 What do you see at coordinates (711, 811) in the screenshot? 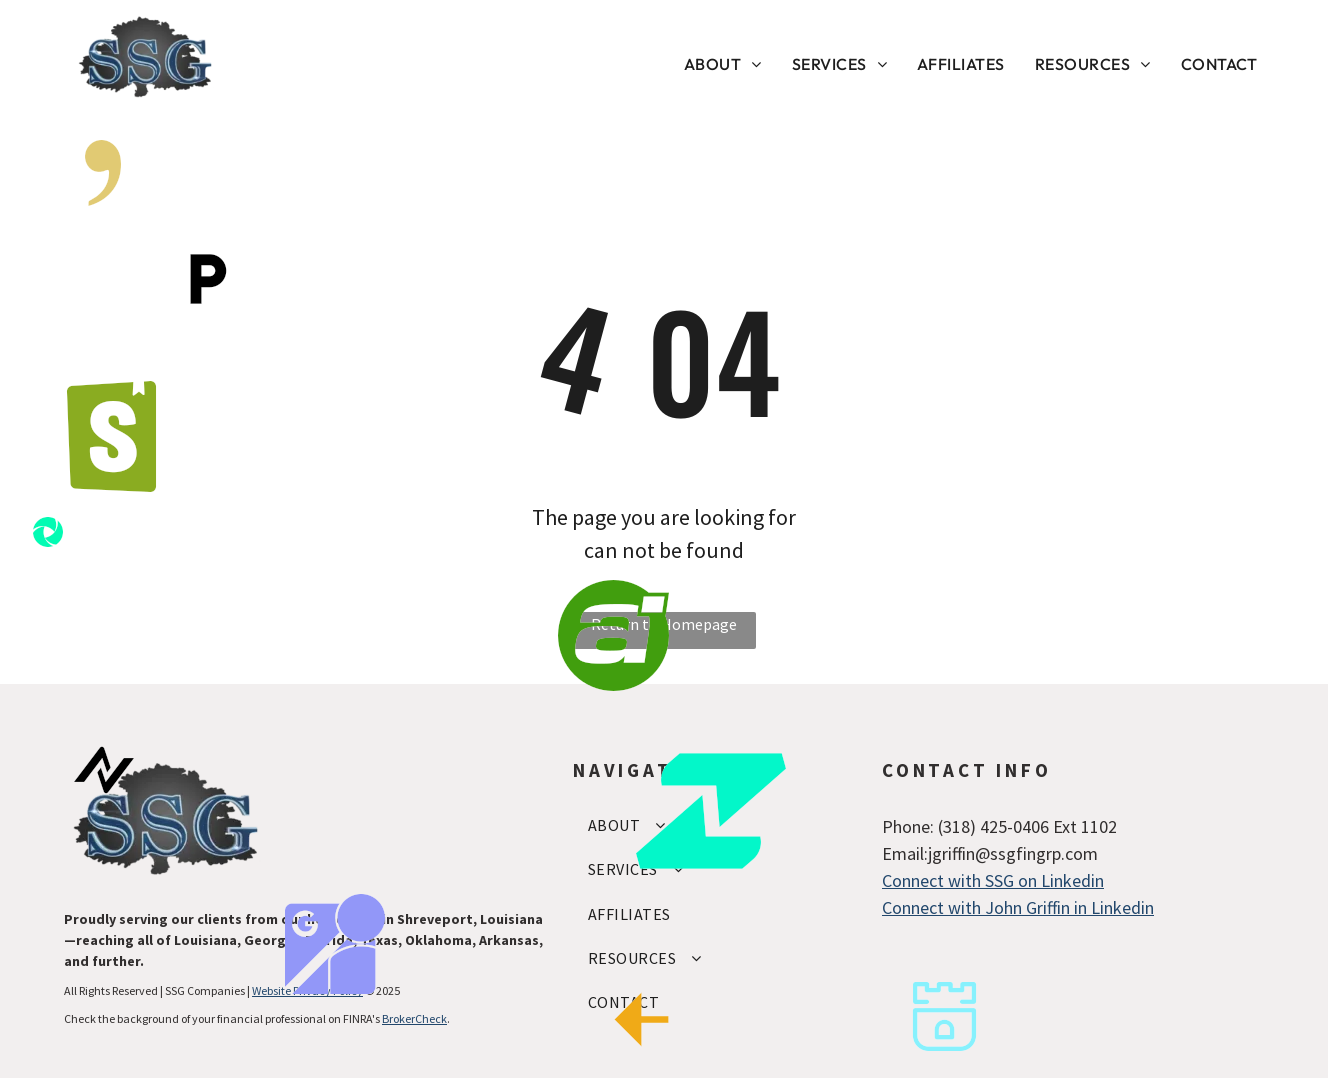
I see `zincsearch logo` at bounding box center [711, 811].